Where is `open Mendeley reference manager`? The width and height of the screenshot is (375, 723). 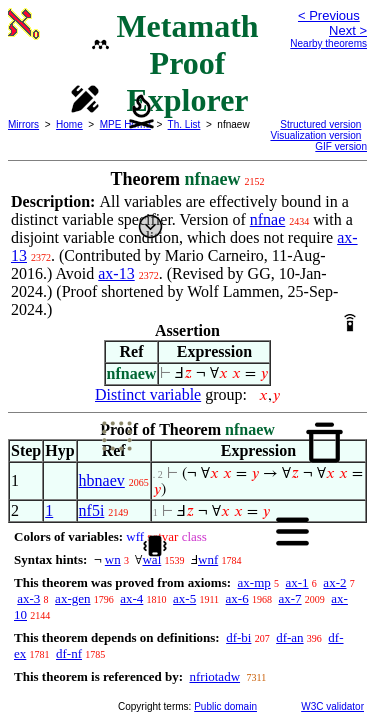
open Mendeley reference manager is located at coordinates (100, 44).